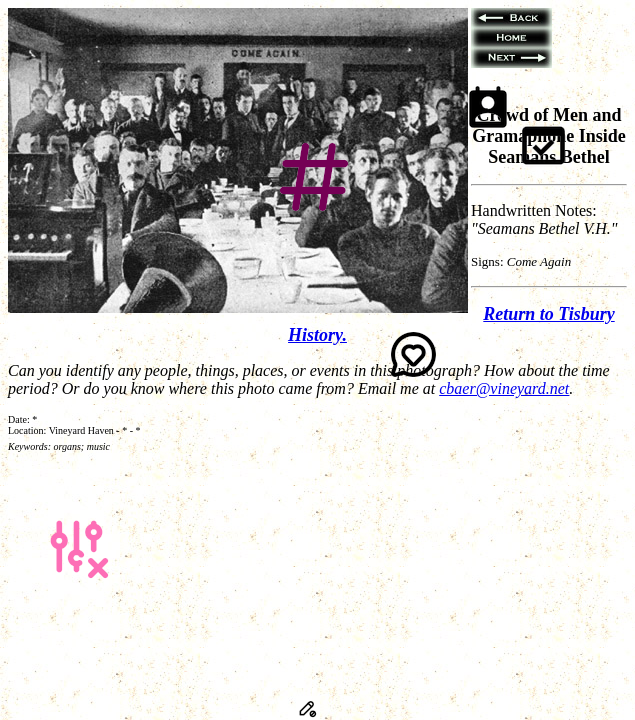  What do you see at coordinates (488, 109) in the screenshot?
I see `view contact's calendar or schedule` at bounding box center [488, 109].